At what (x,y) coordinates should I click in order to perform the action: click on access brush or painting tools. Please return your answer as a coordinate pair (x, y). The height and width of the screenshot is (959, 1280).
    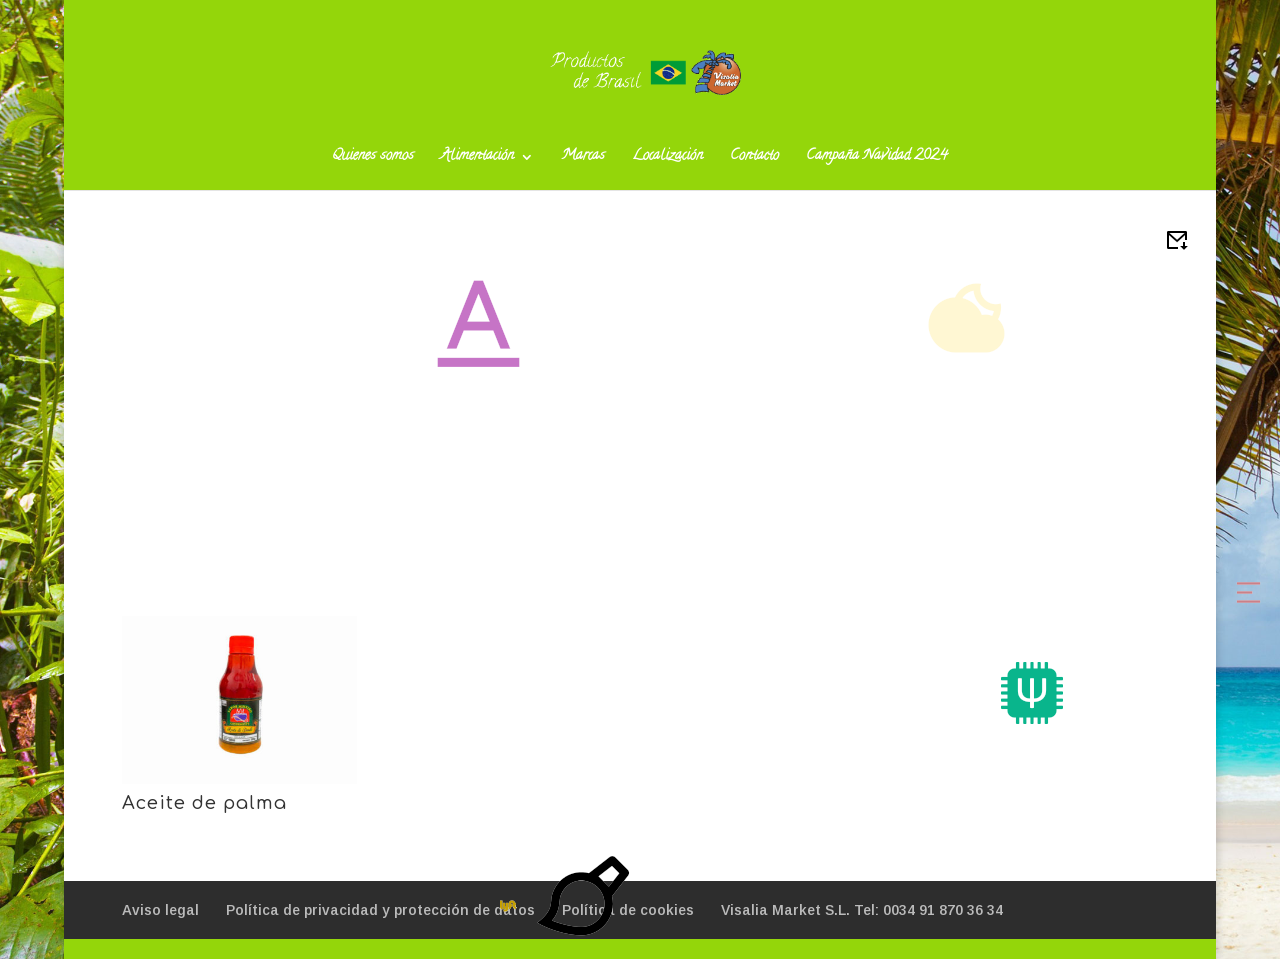
    Looking at the image, I should click on (583, 897).